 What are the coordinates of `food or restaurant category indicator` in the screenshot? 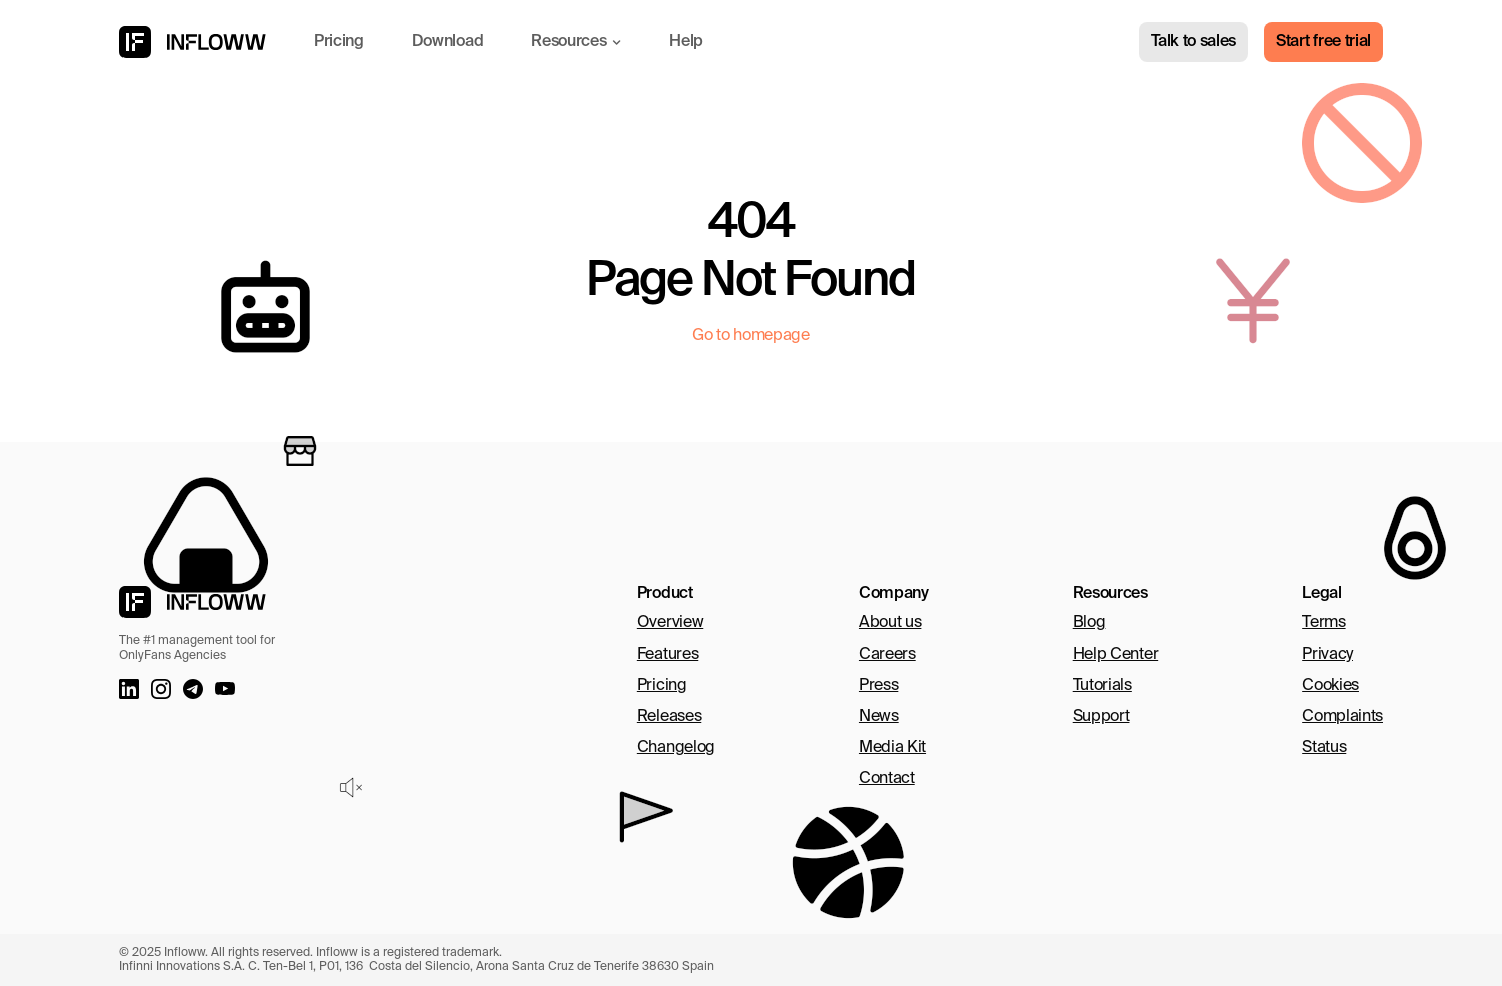 It's located at (206, 535).